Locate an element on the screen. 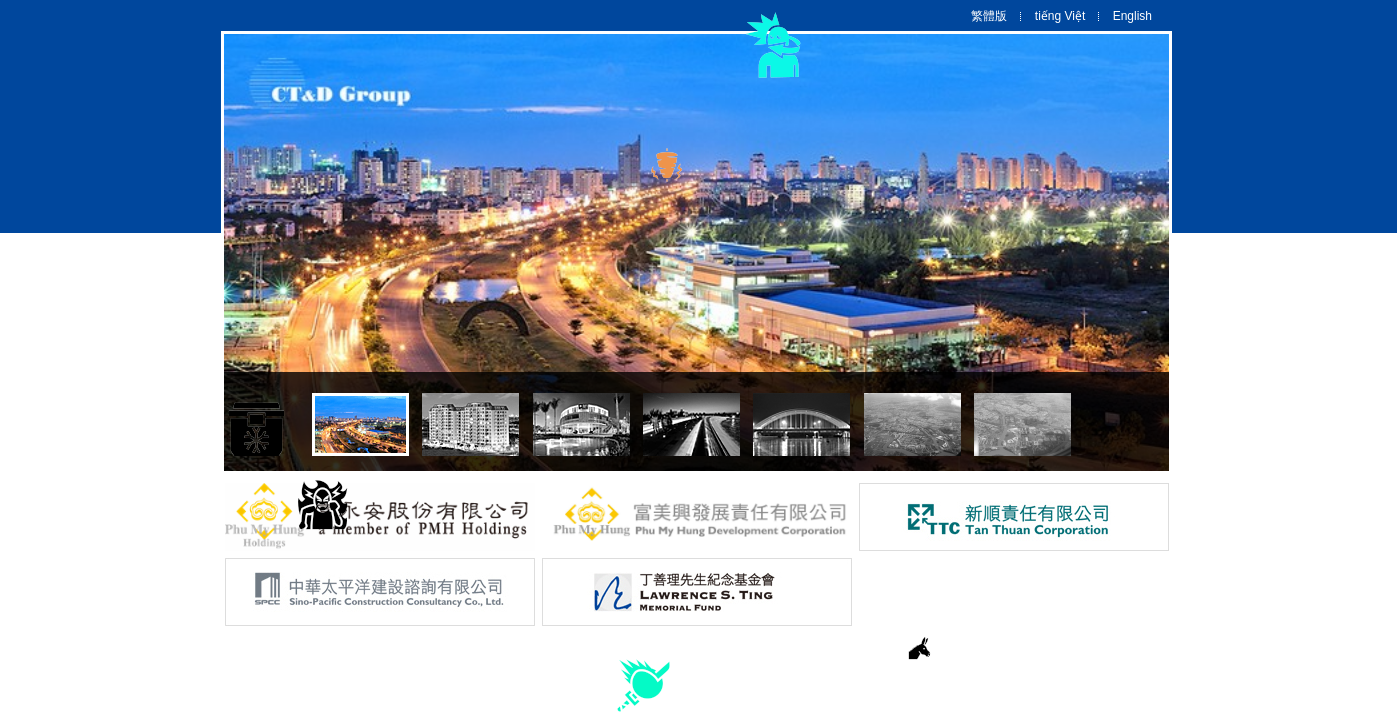 The height and width of the screenshot is (720, 1397). access food or restaurant options in a game is located at coordinates (667, 165).